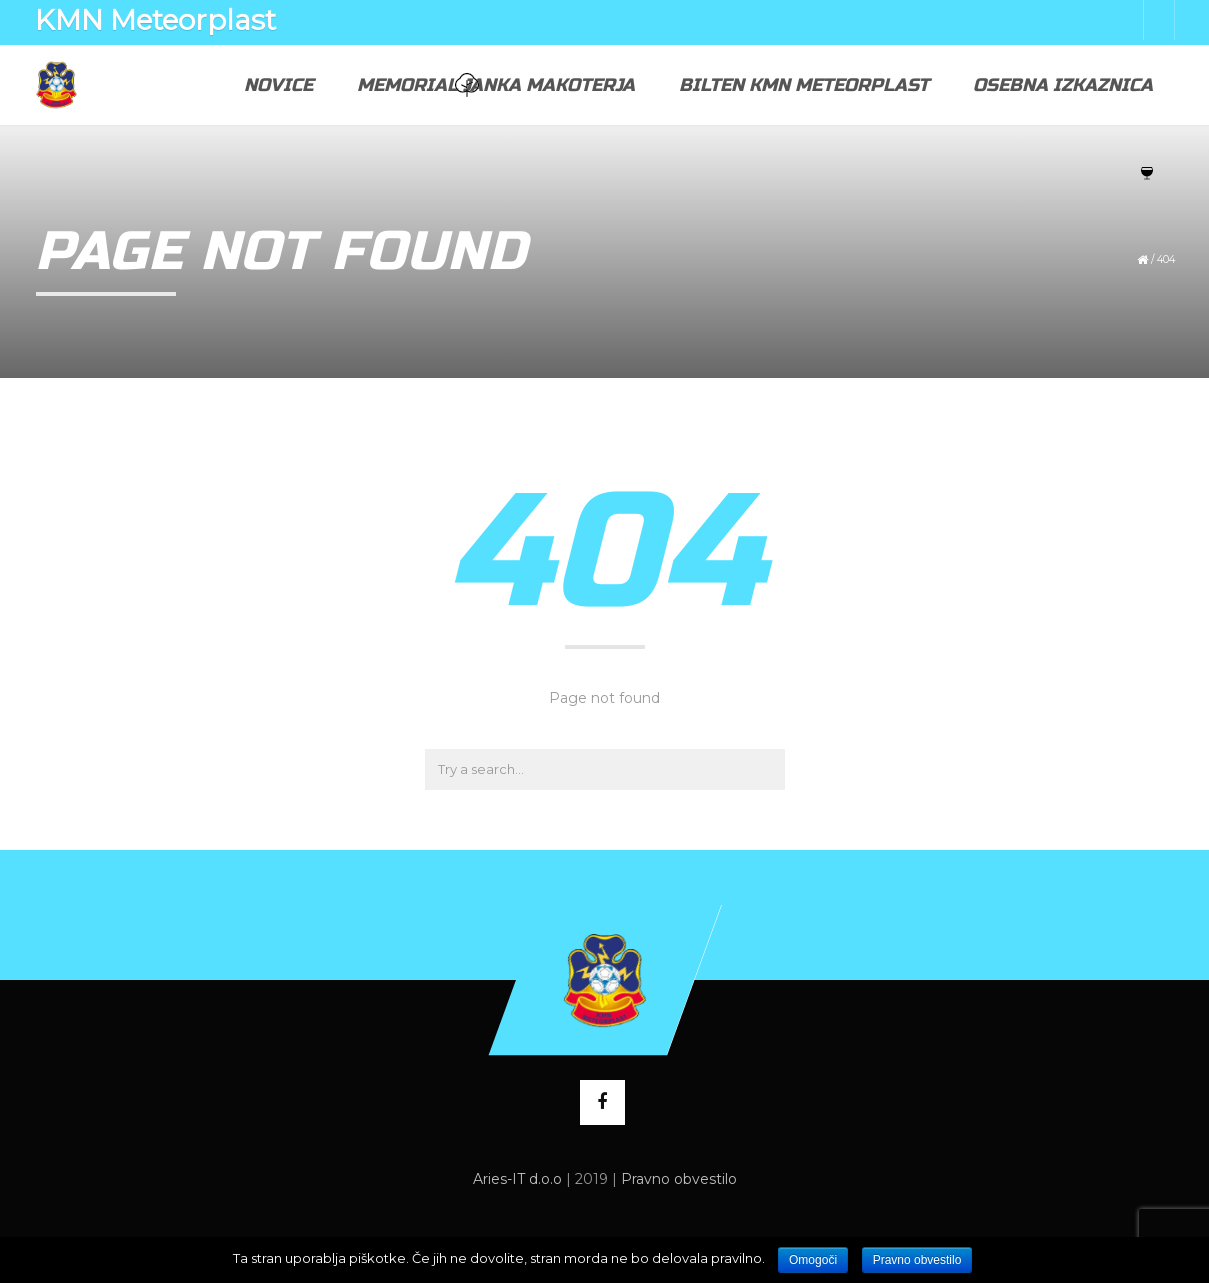 This screenshot has width=1209, height=1283. I want to click on access nature or park-related content, so click(467, 85).